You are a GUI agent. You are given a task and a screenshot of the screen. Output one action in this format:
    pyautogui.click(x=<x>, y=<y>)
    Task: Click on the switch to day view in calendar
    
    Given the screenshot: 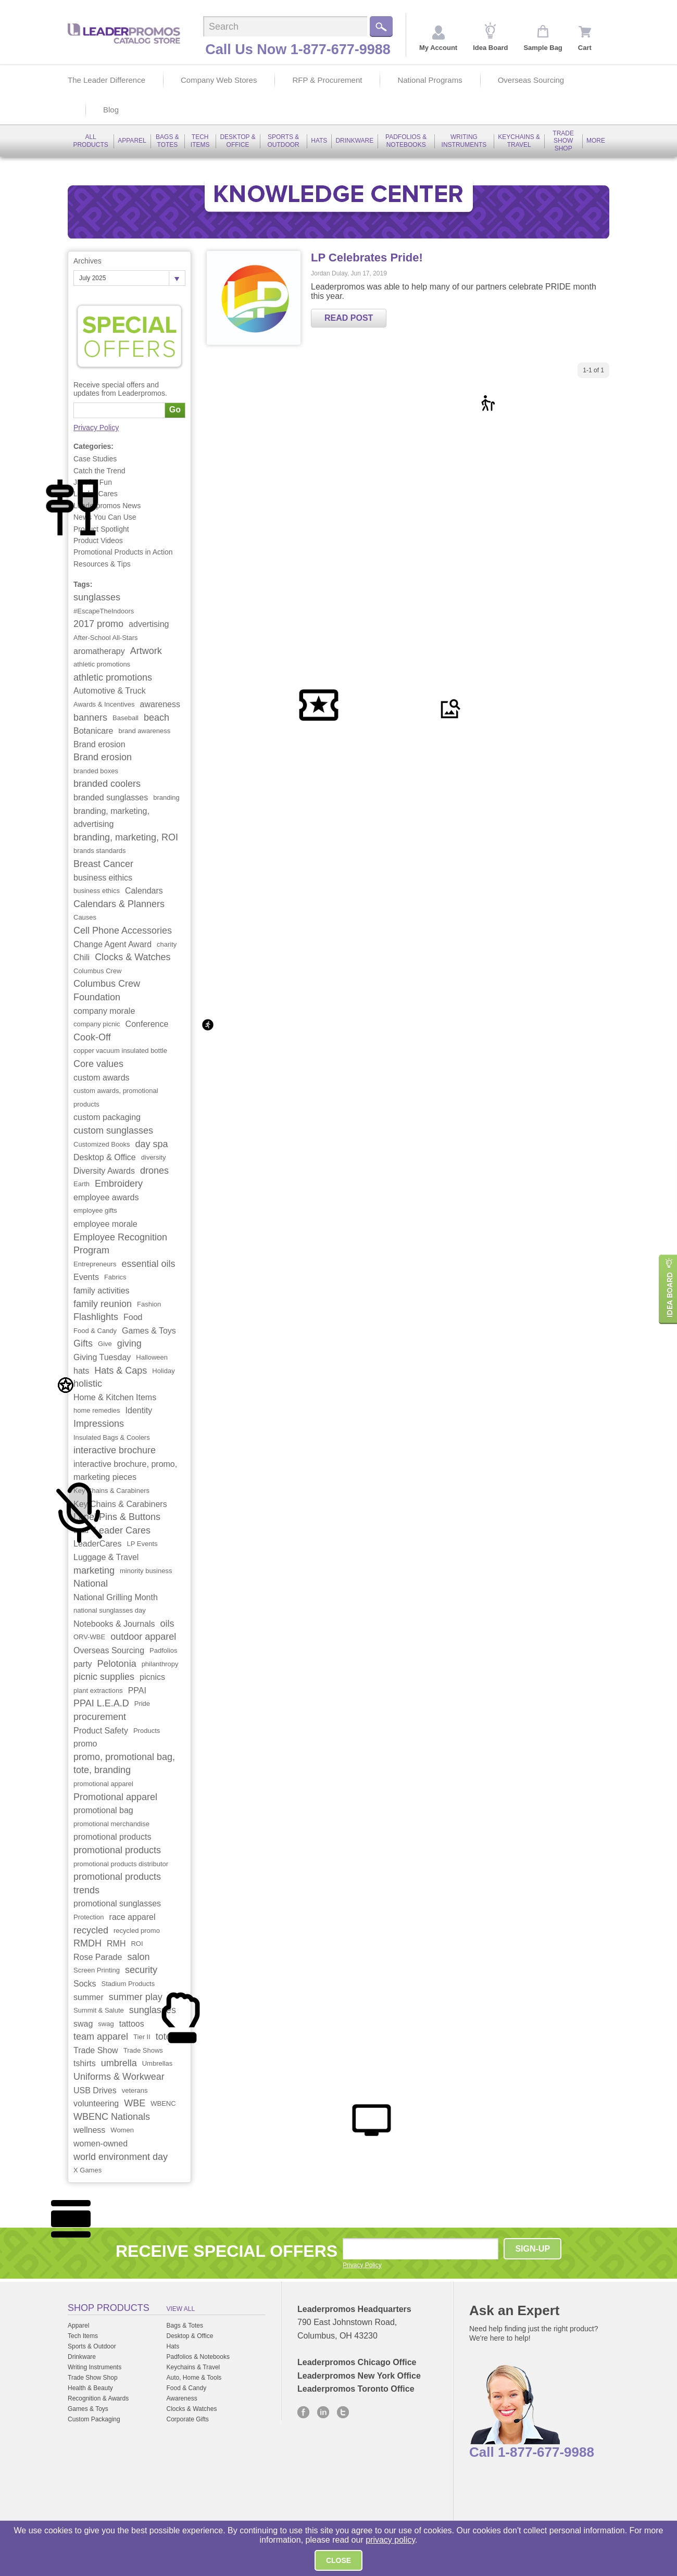 What is the action you would take?
    pyautogui.click(x=72, y=2219)
    